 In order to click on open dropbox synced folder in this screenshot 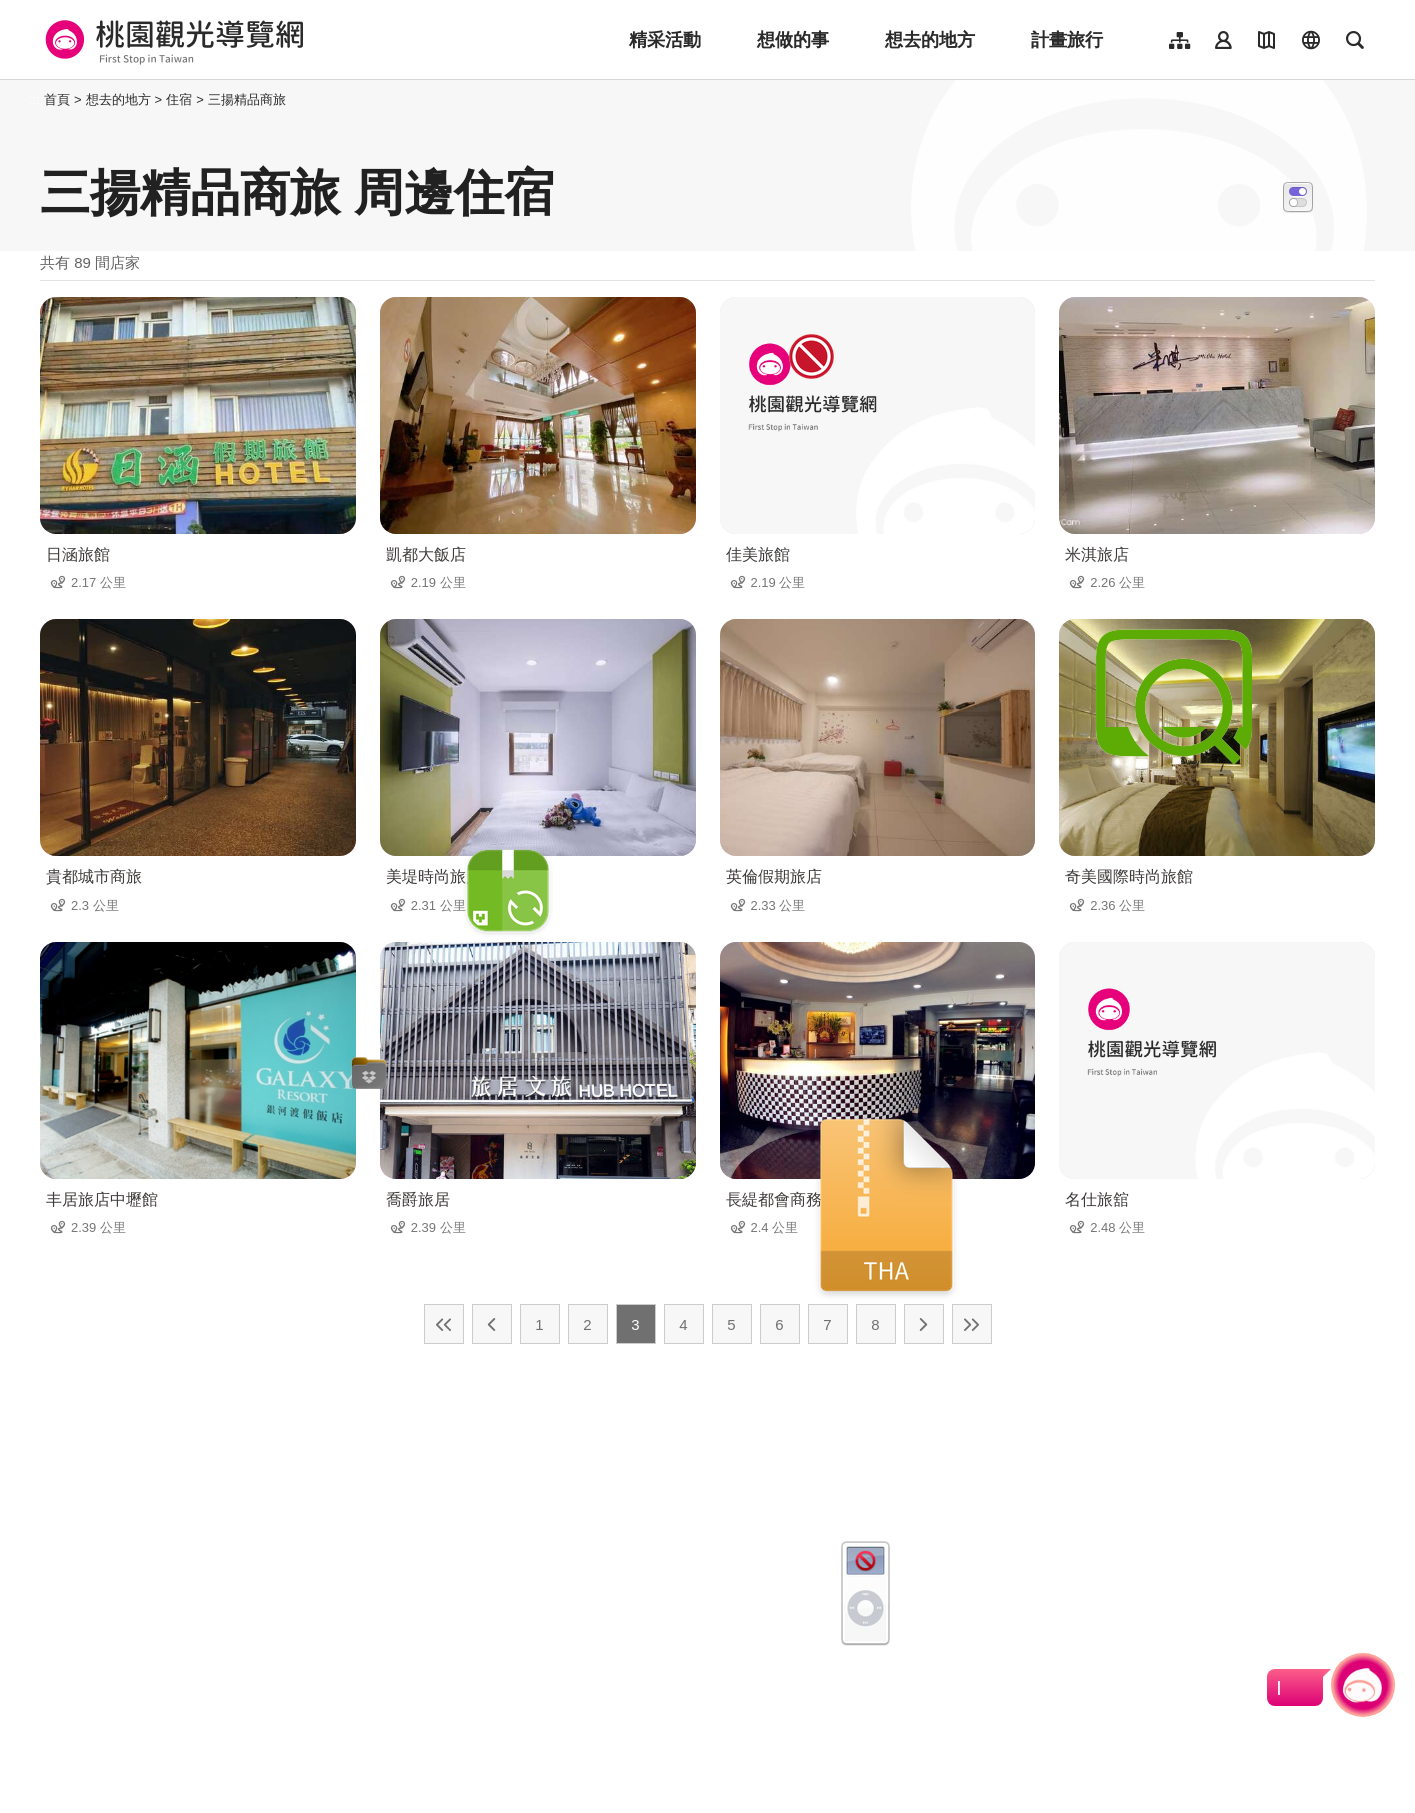, I will do `click(369, 1073)`.